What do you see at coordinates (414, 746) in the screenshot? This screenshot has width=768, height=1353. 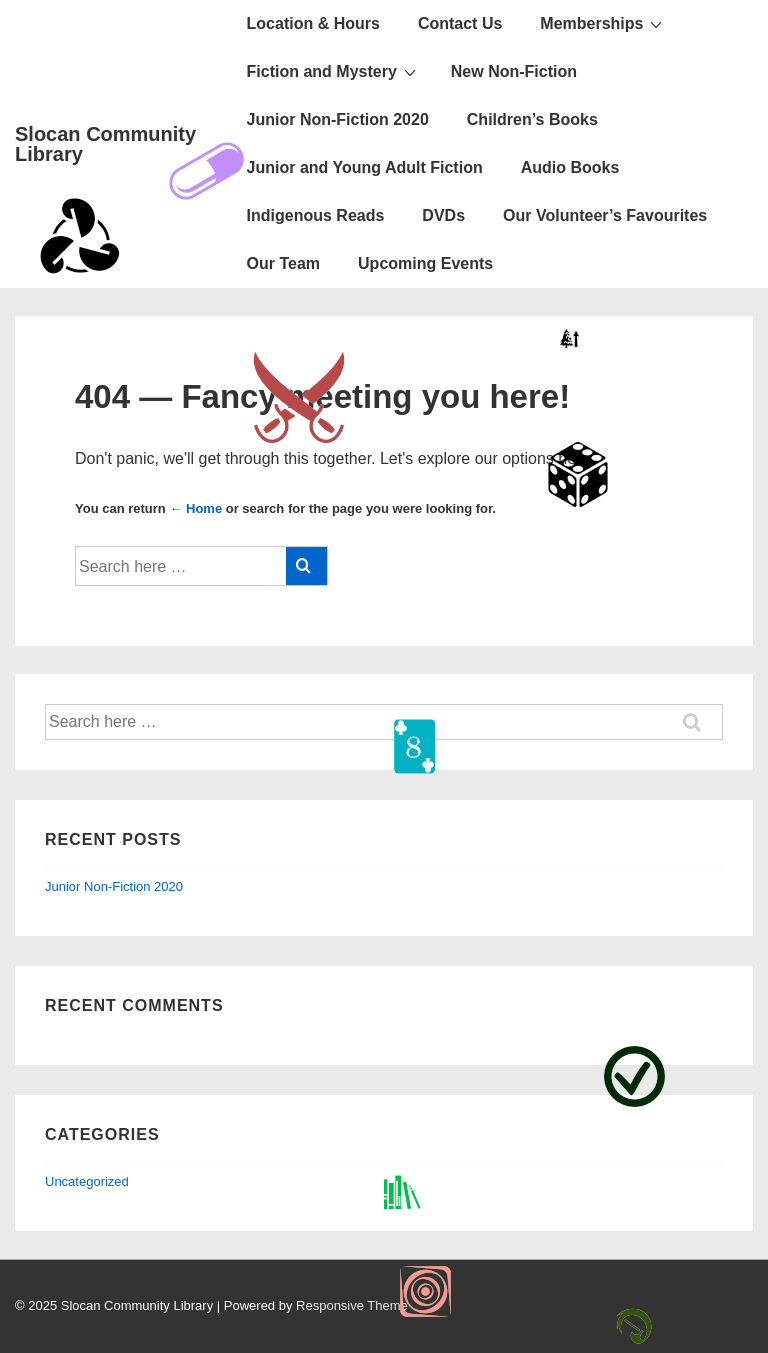 I see `eight of clubs playing card` at bounding box center [414, 746].